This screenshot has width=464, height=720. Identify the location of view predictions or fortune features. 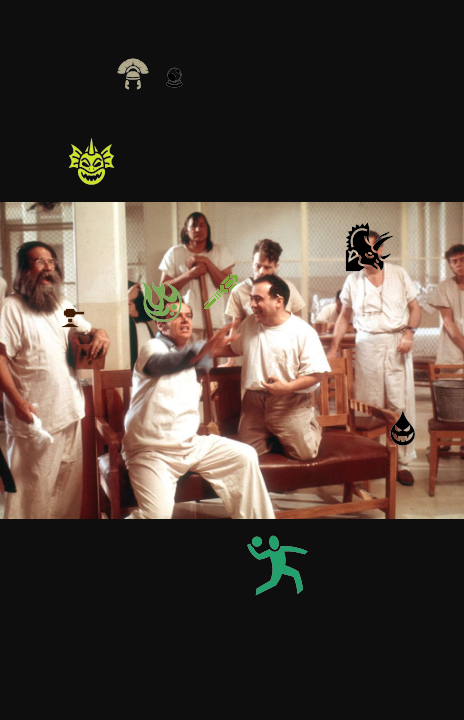
(174, 77).